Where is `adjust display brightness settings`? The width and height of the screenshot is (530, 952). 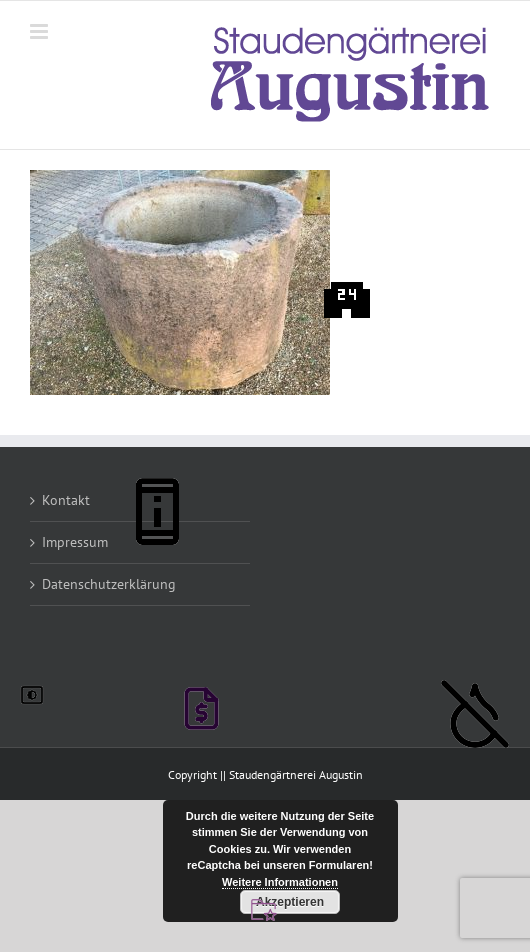 adjust display brightness settings is located at coordinates (32, 695).